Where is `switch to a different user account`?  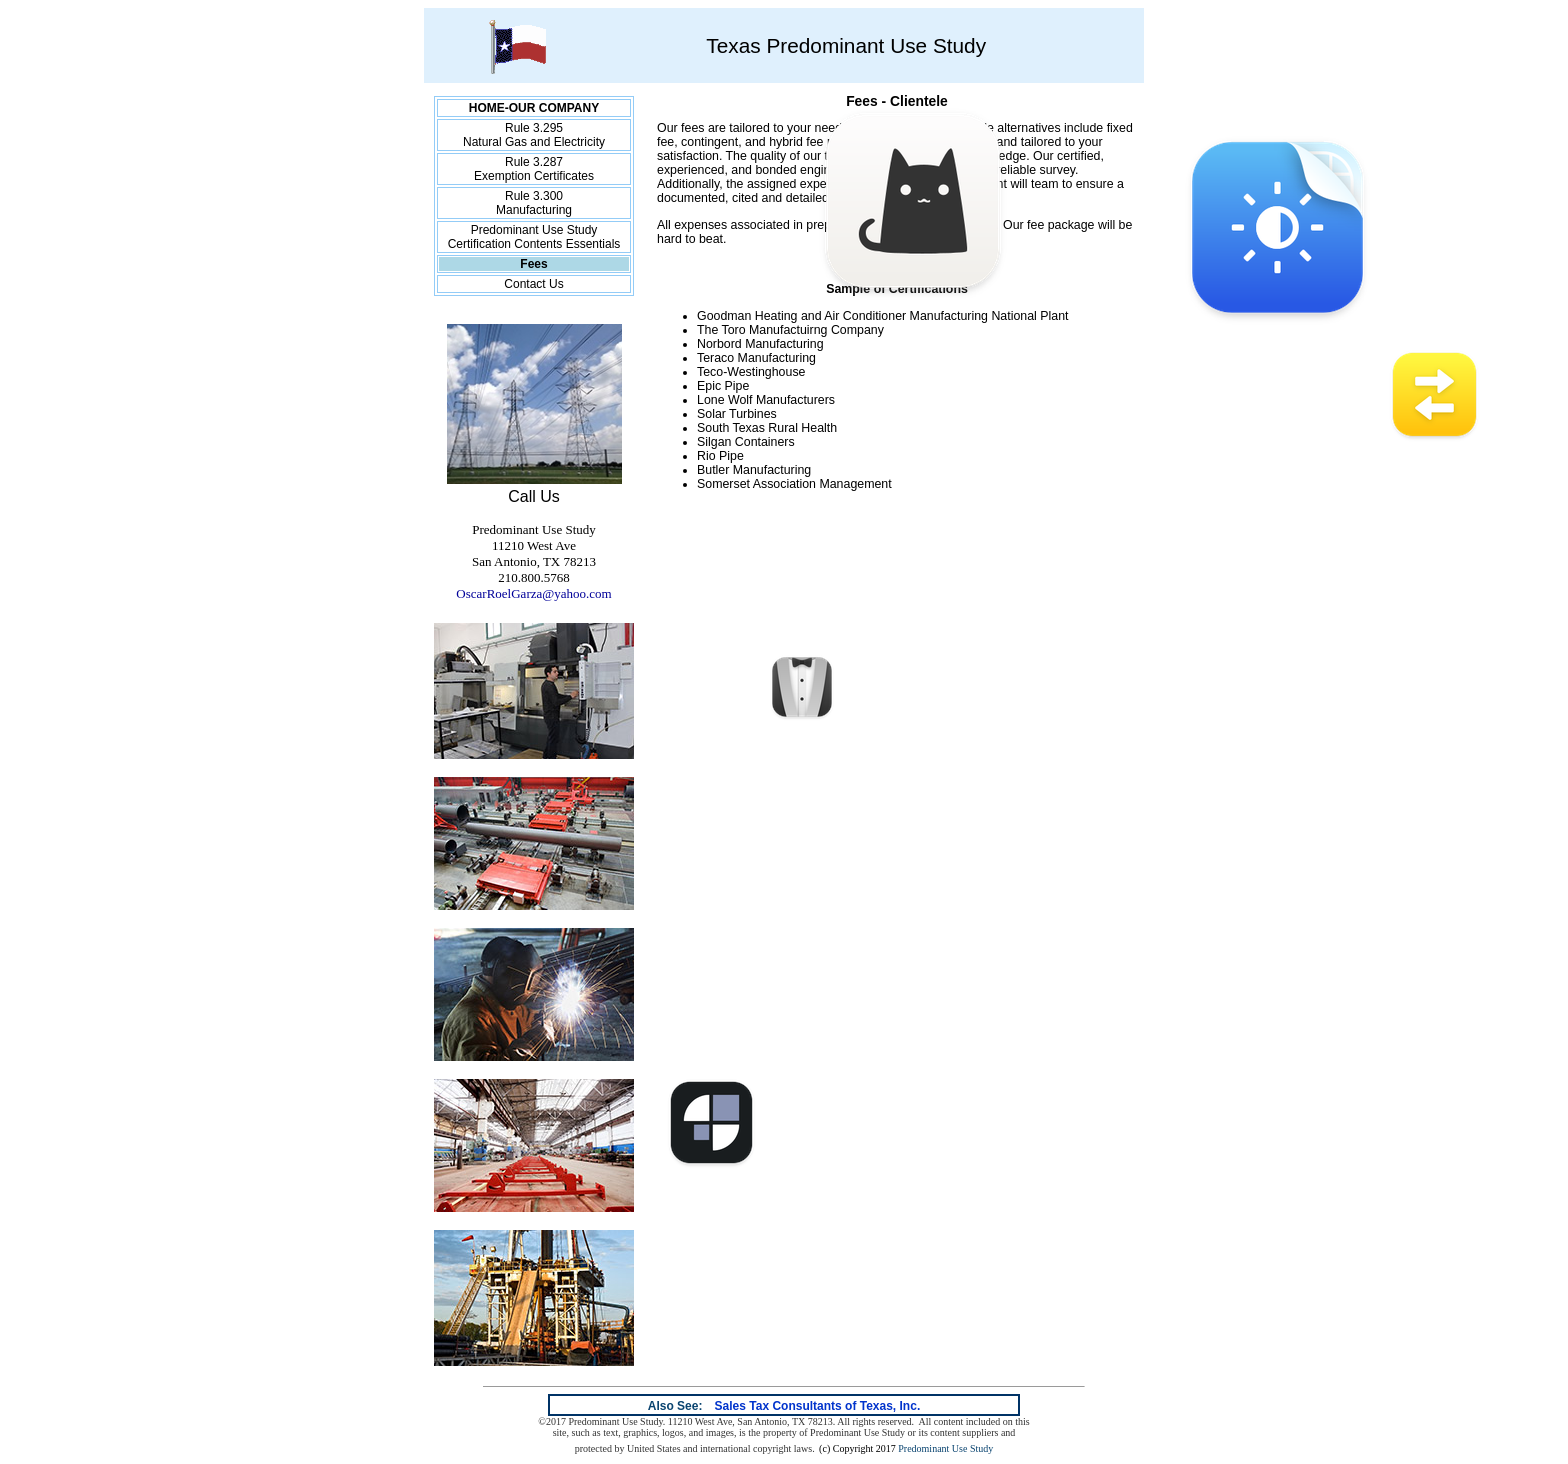 switch to a different user account is located at coordinates (1434, 394).